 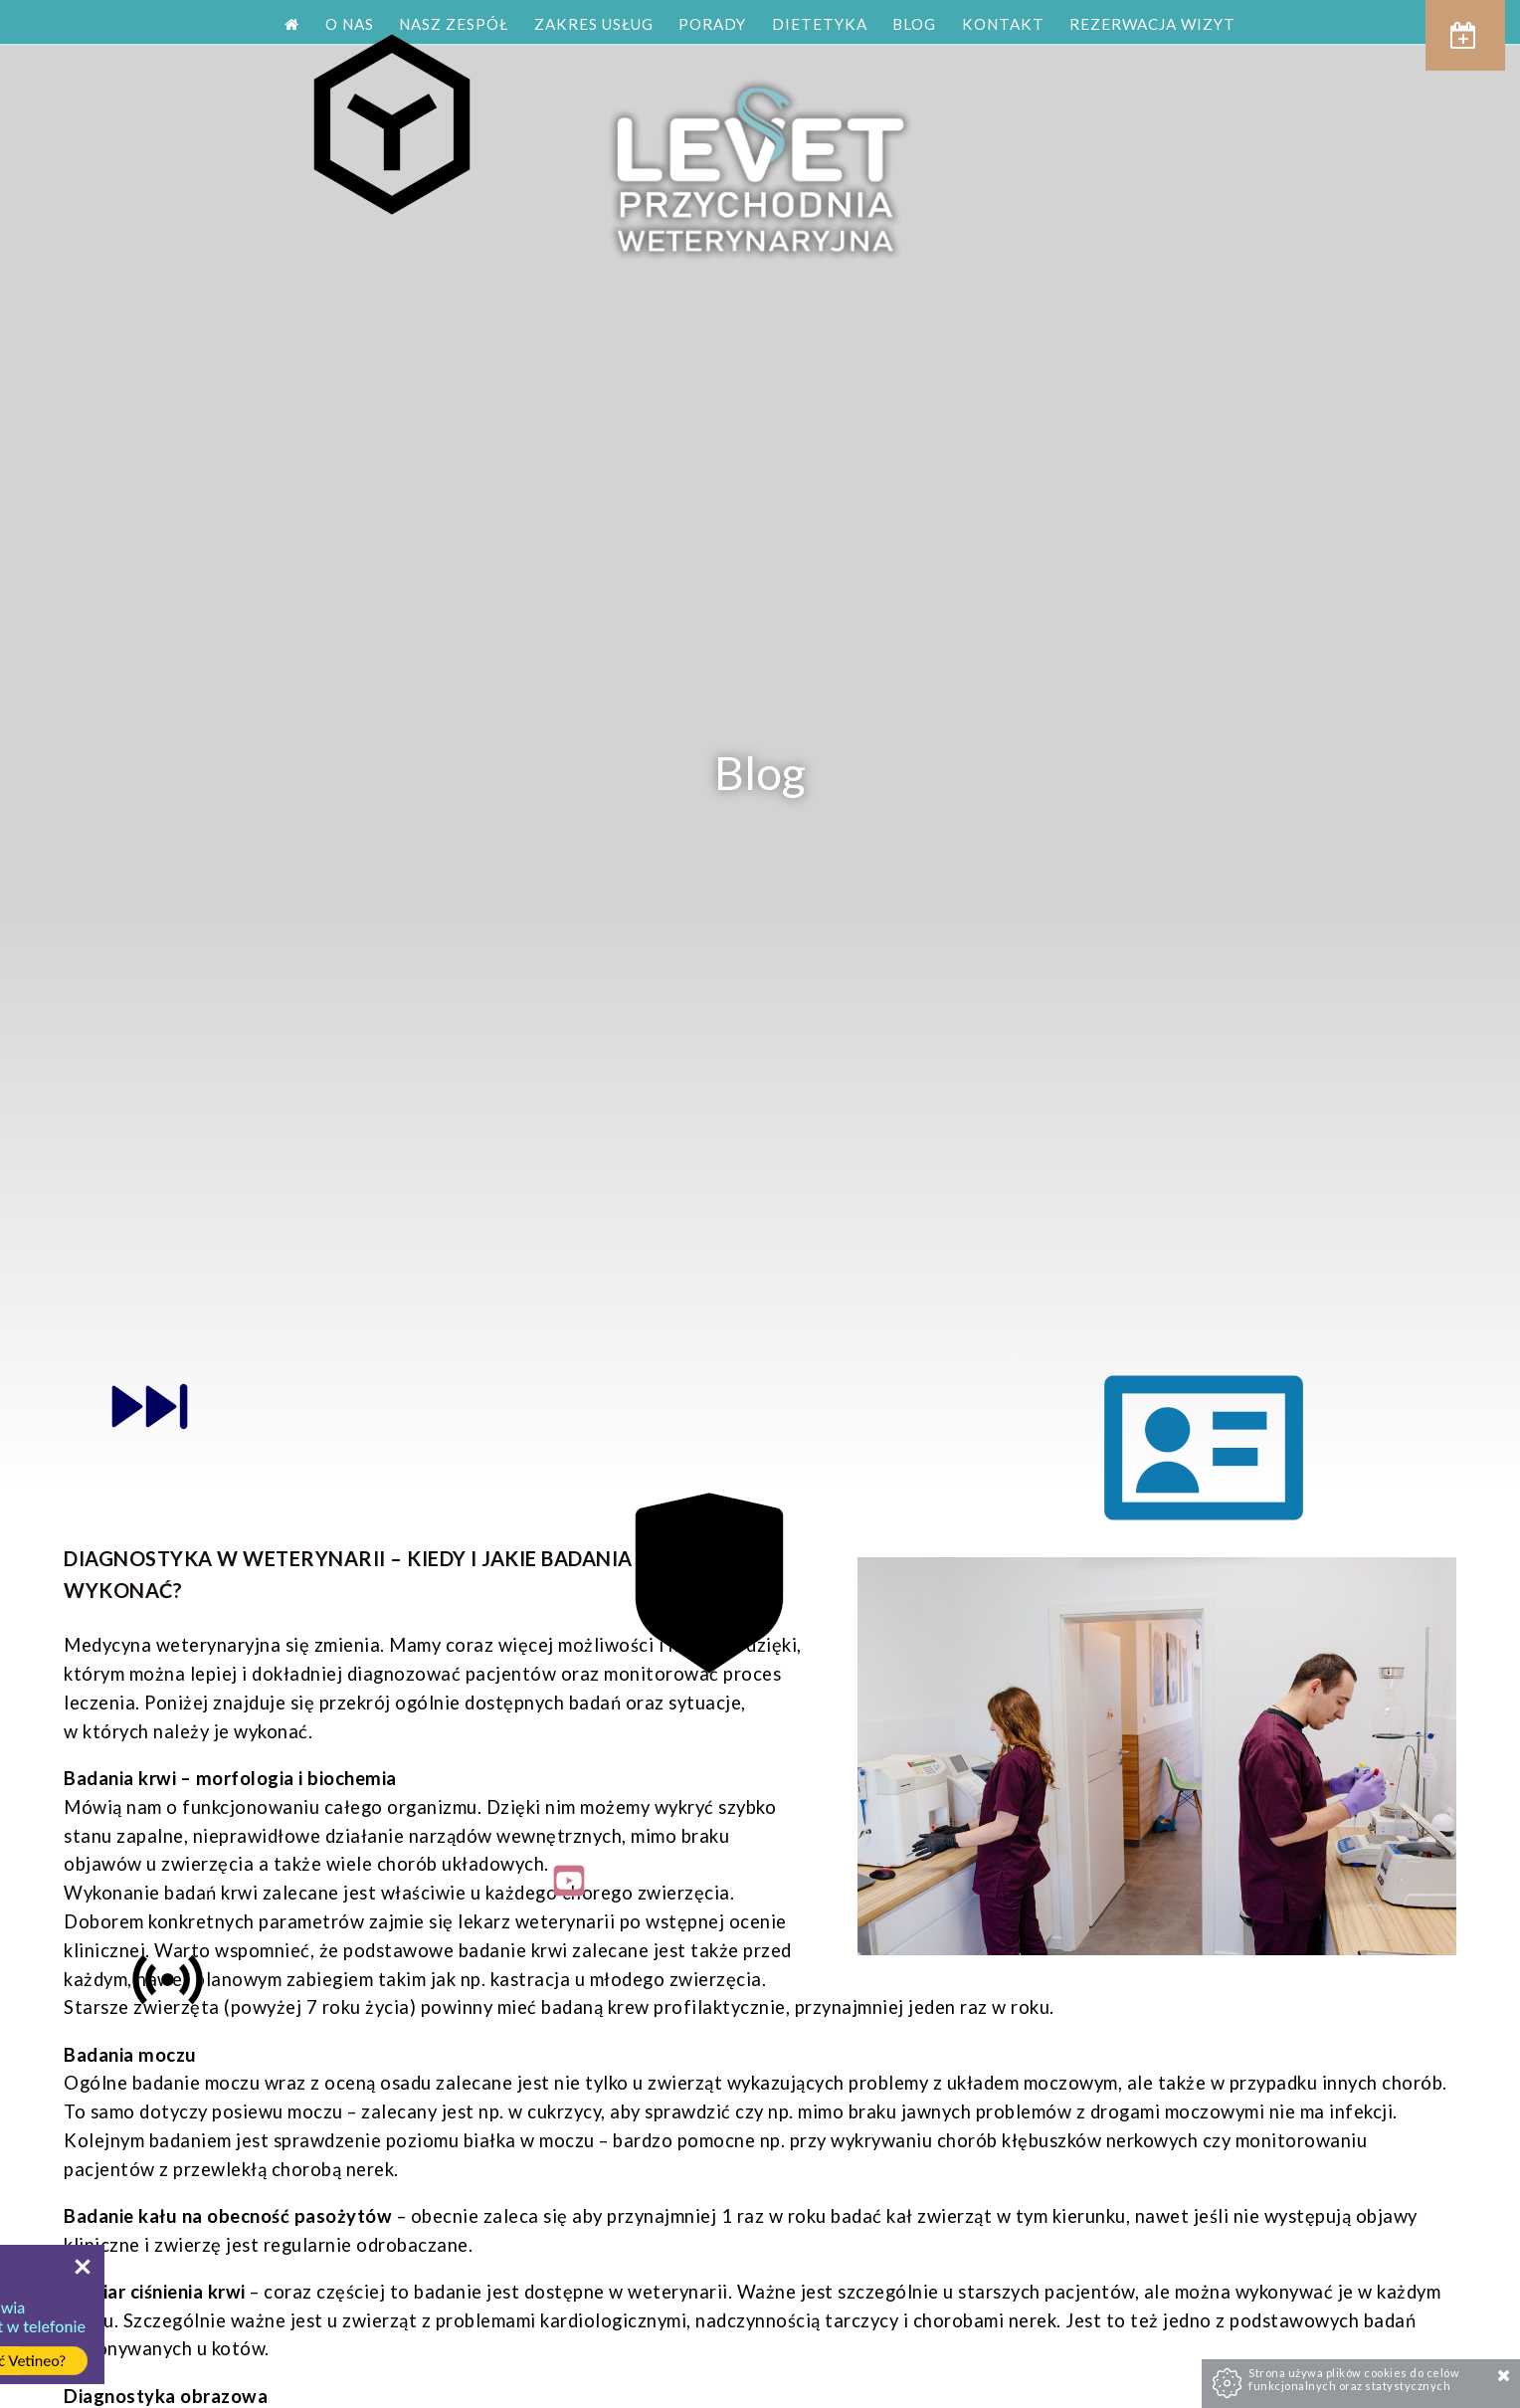 I want to click on open youtube, so click(x=569, y=1881).